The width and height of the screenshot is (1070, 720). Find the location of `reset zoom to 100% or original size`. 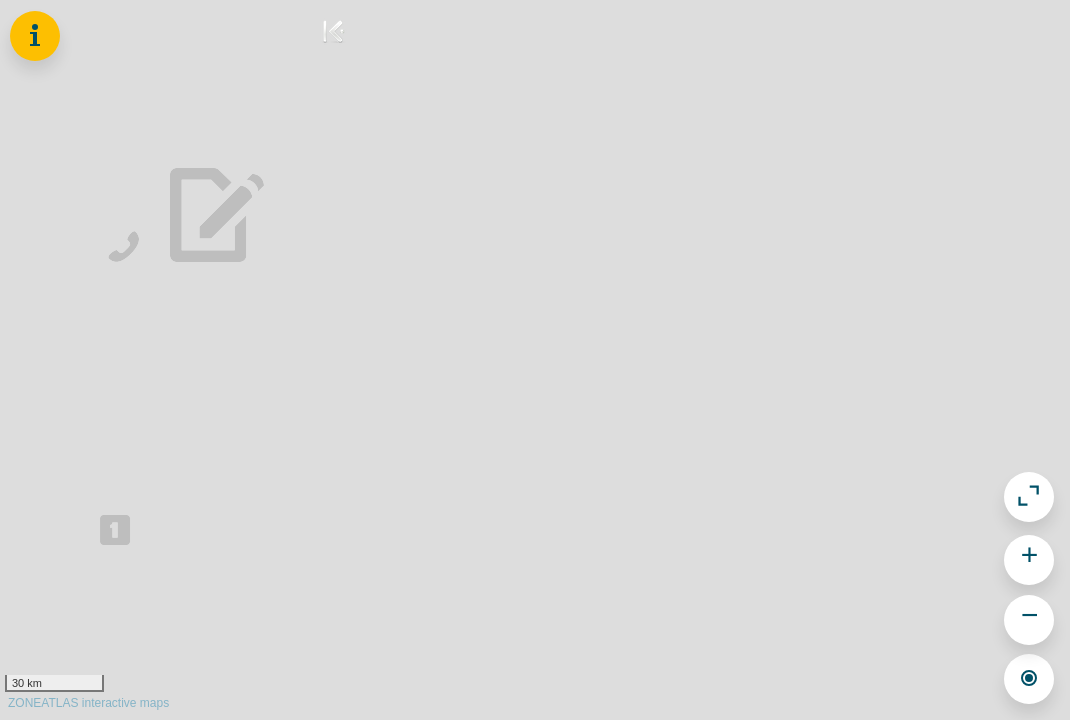

reset zoom to 100% or original size is located at coordinates (115, 530).